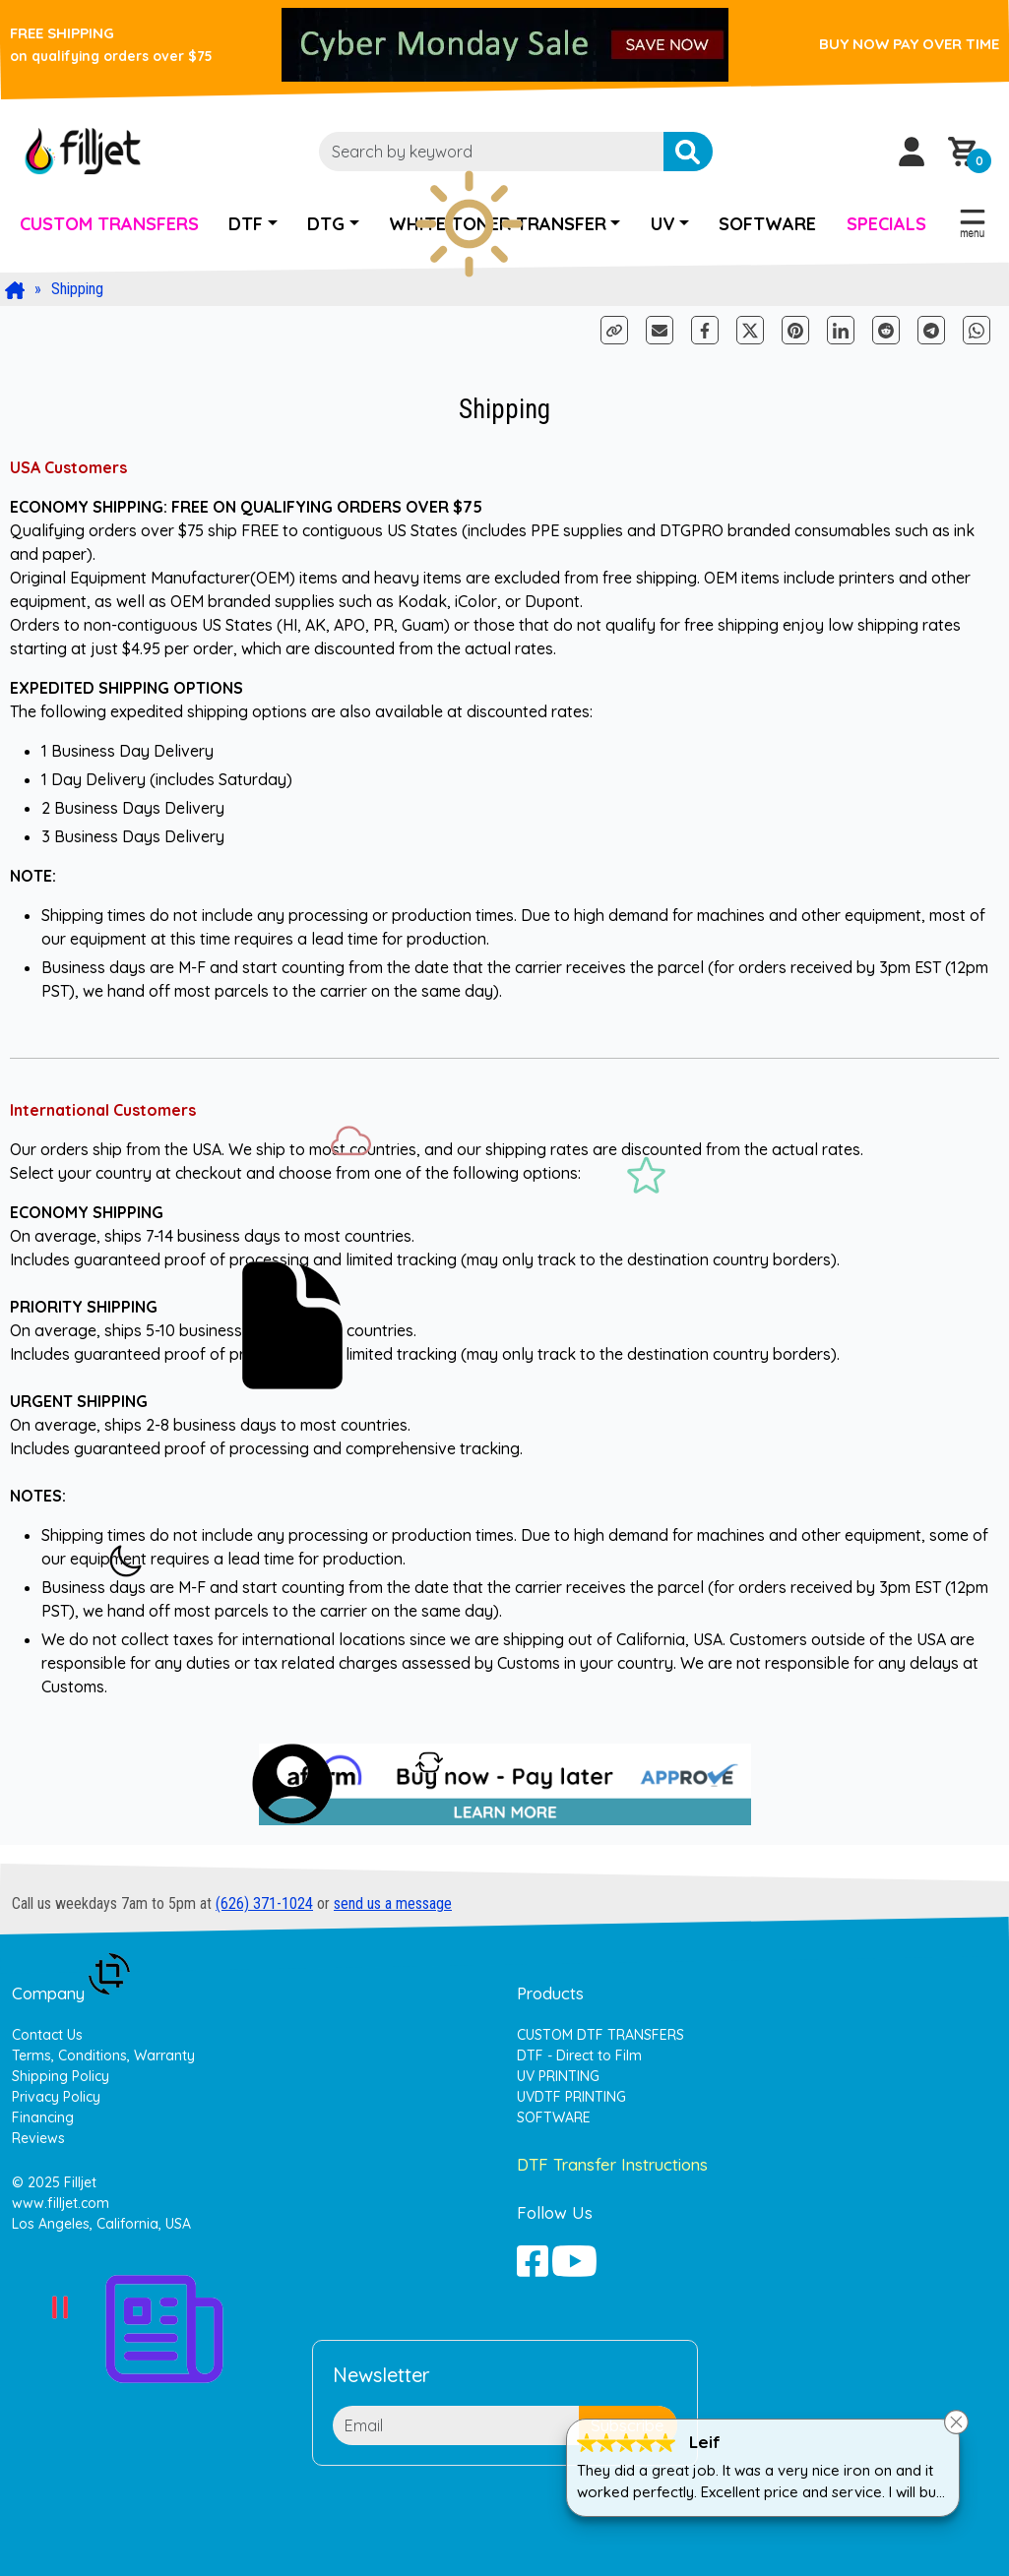  What do you see at coordinates (60, 2307) in the screenshot?
I see `pause media playback` at bounding box center [60, 2307].